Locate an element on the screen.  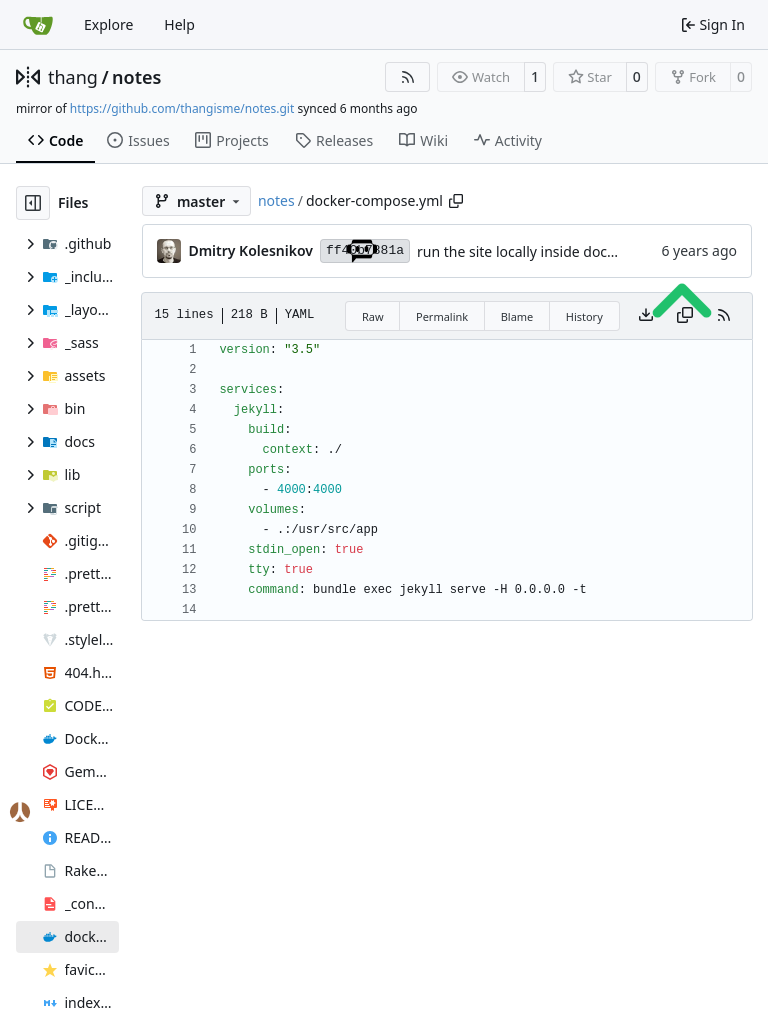
open the Poe AI chat app is located at coordinates (362, 251).